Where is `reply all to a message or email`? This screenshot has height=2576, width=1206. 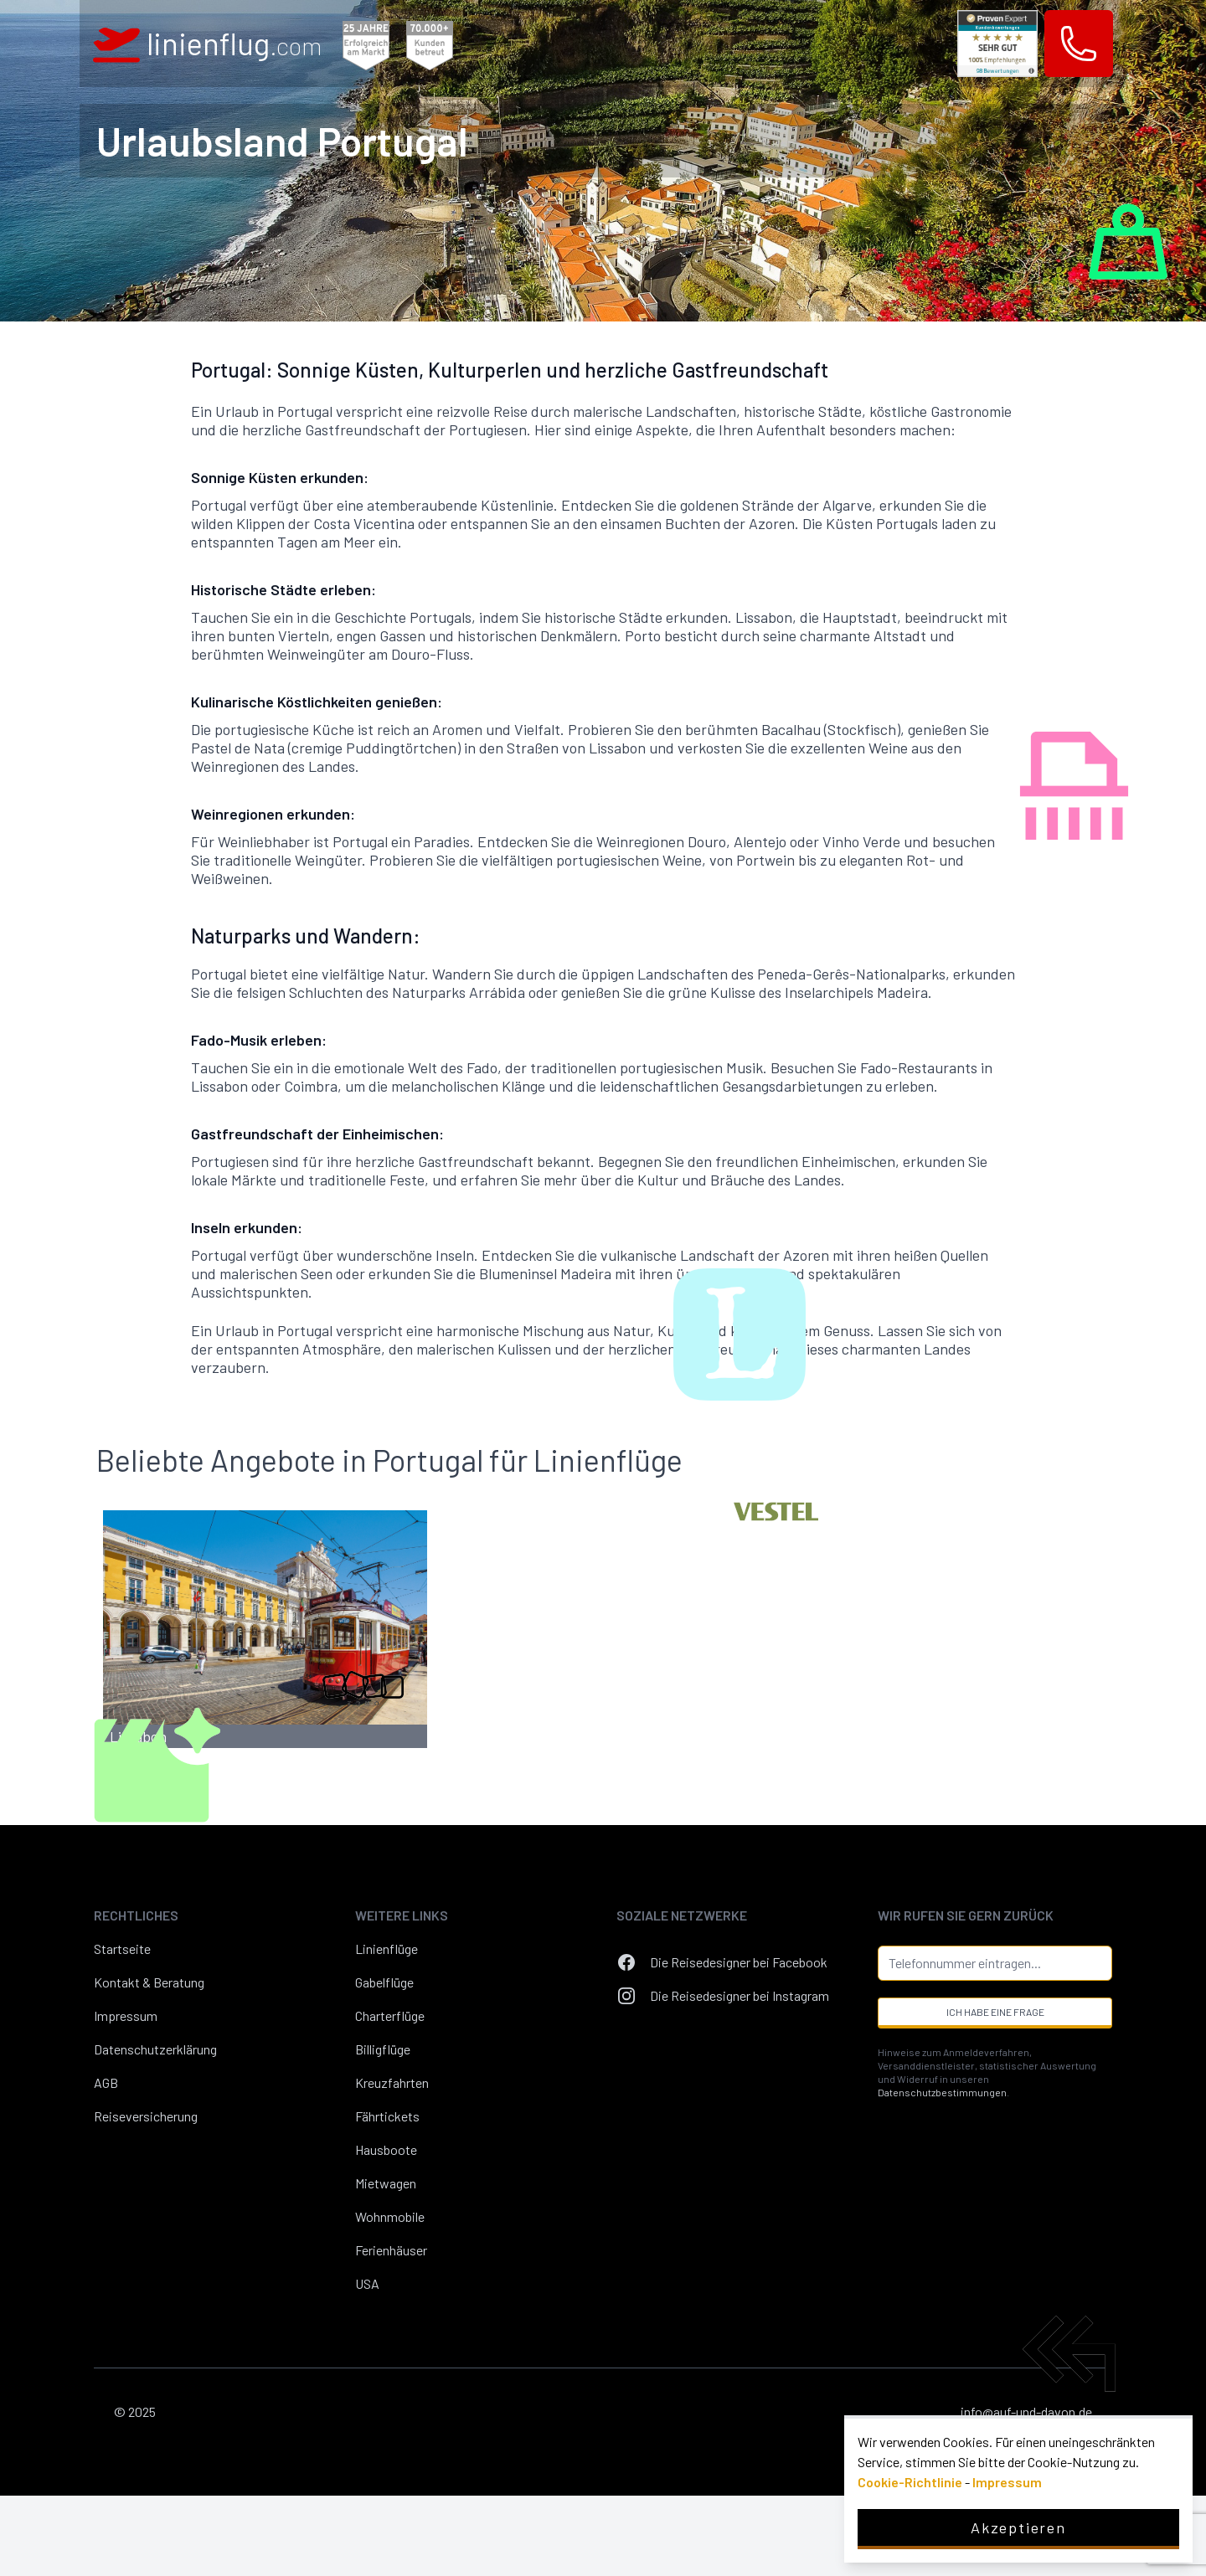 reply all to a message or email is located at coordinates (1073, 2354).